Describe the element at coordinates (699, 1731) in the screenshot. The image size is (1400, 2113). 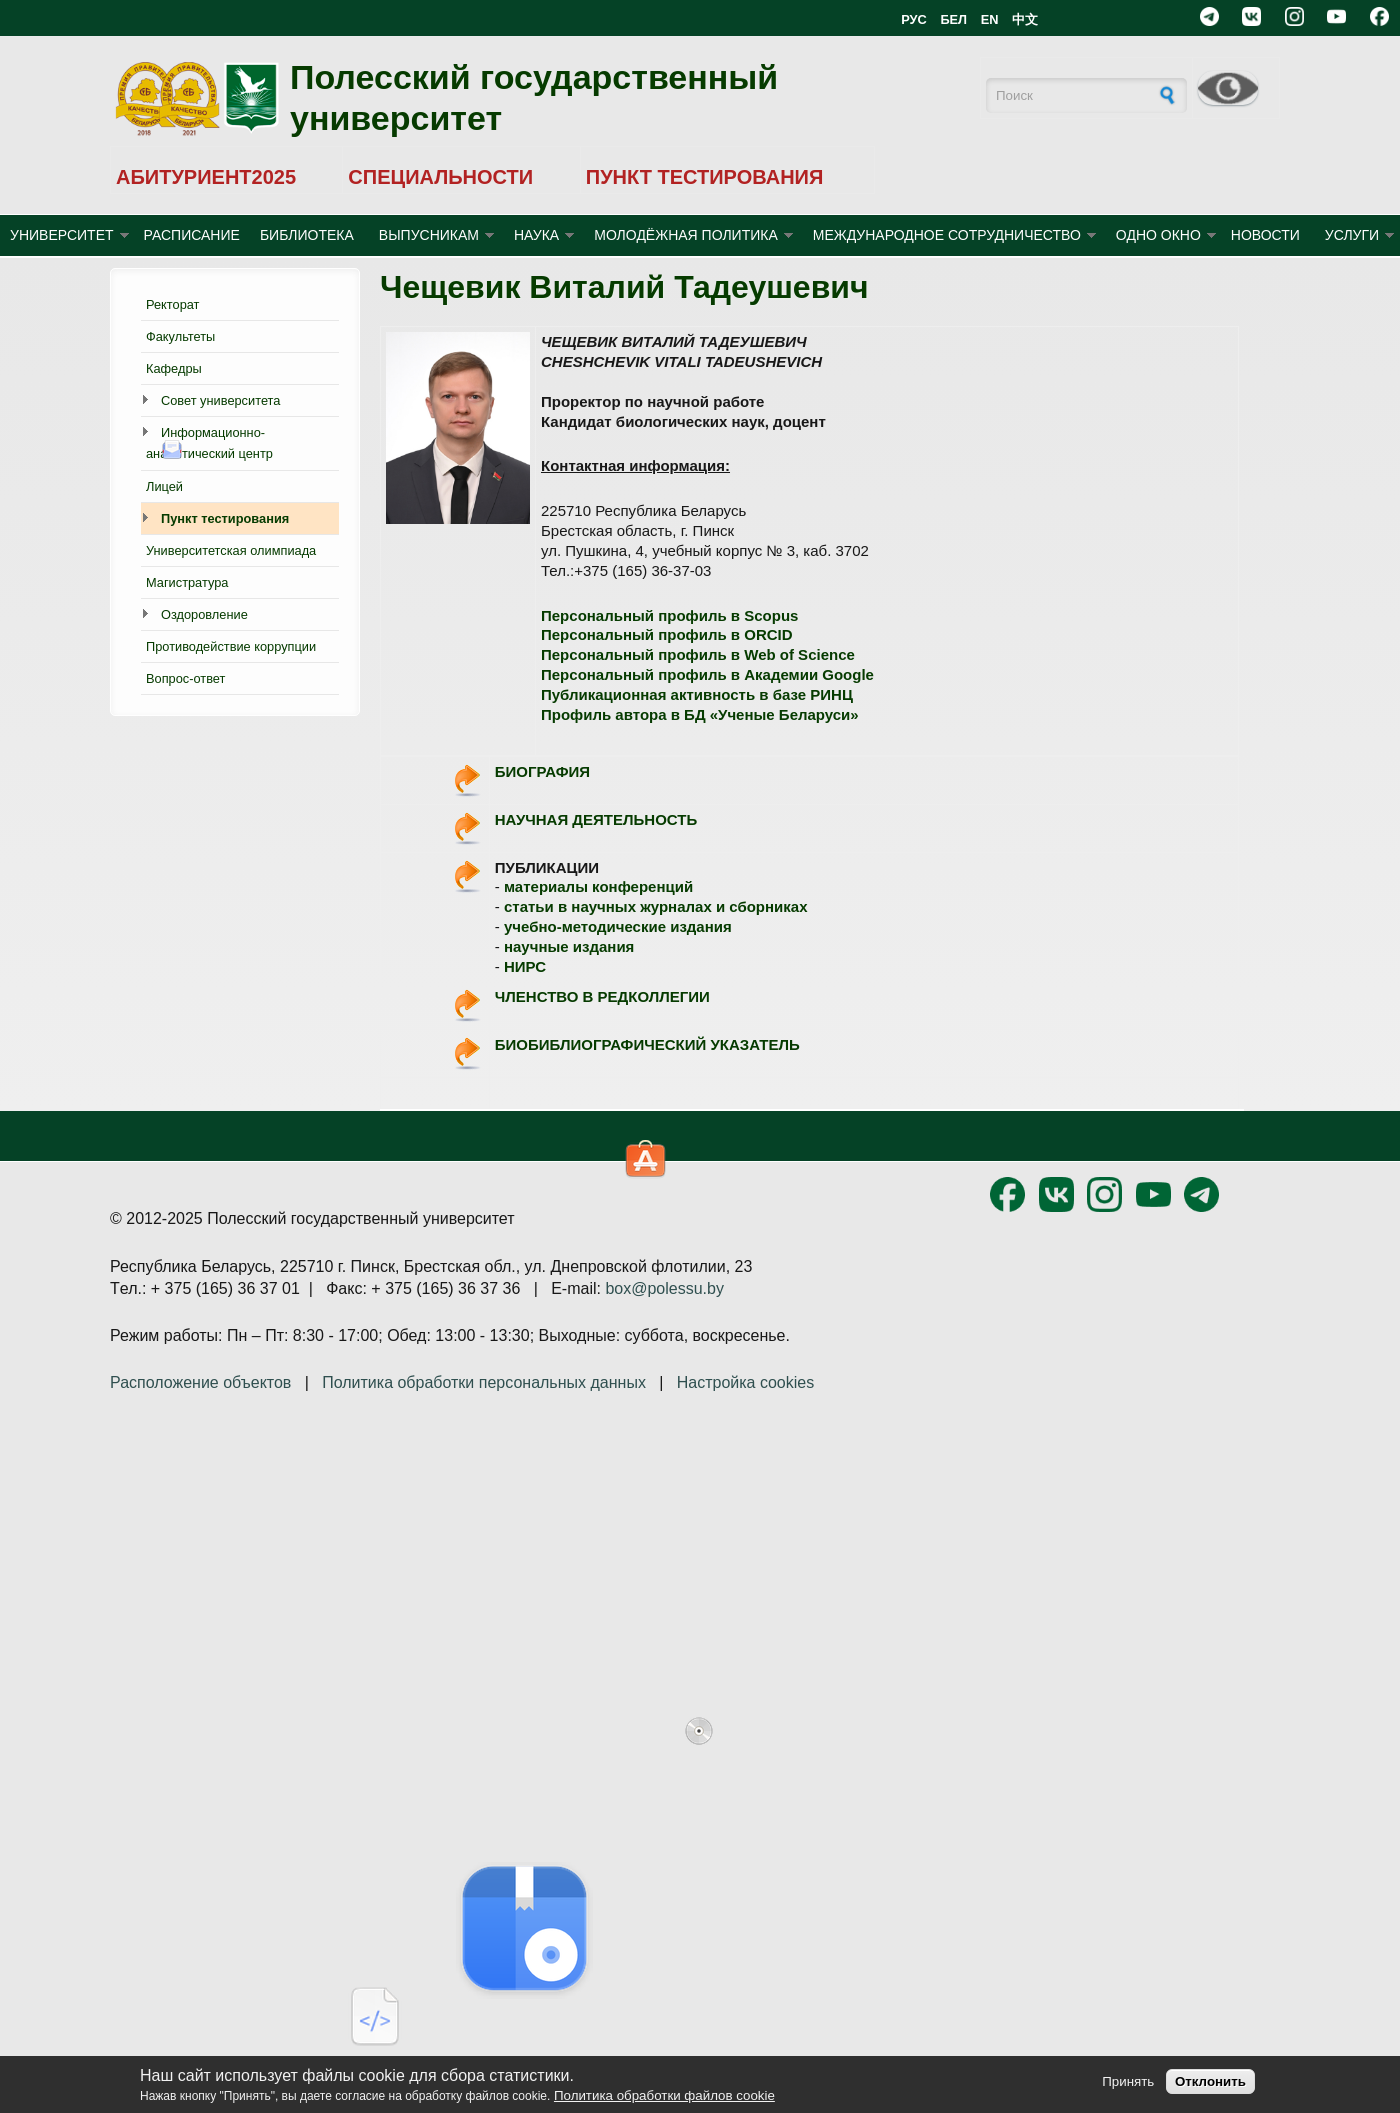
I see `indicates a DVD or optical disc drive` at that location.